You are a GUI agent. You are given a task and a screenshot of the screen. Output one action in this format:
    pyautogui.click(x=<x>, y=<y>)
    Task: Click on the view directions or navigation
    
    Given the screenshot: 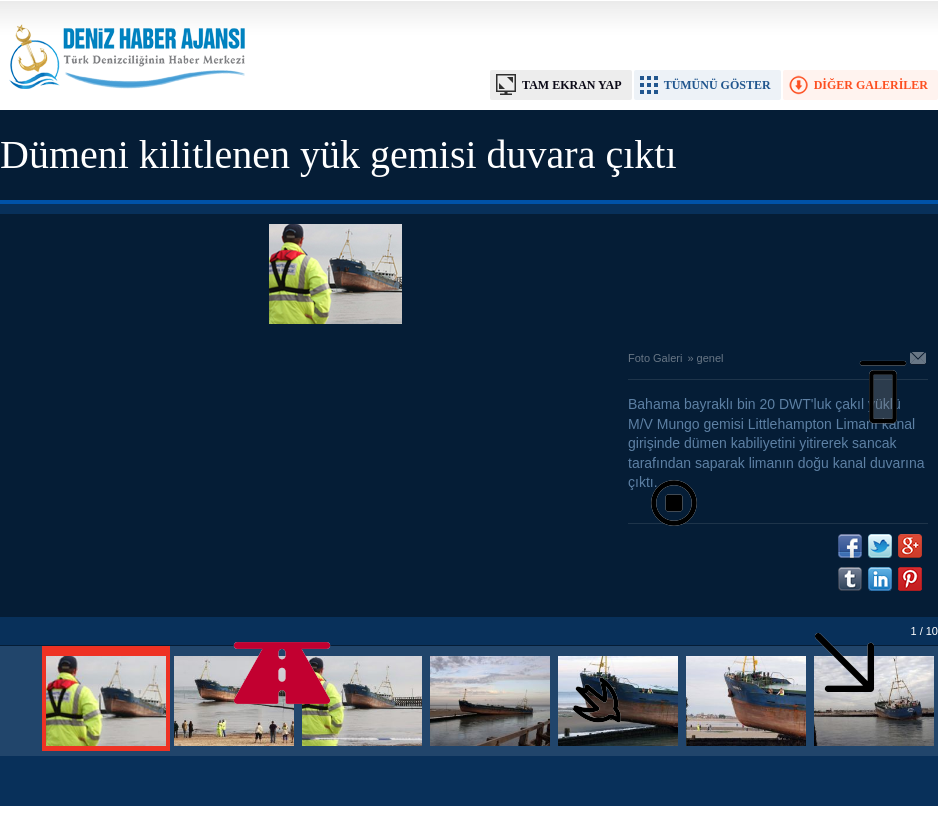 What is the action you would take?
    pyautogui.click(x=282, y=673)
    